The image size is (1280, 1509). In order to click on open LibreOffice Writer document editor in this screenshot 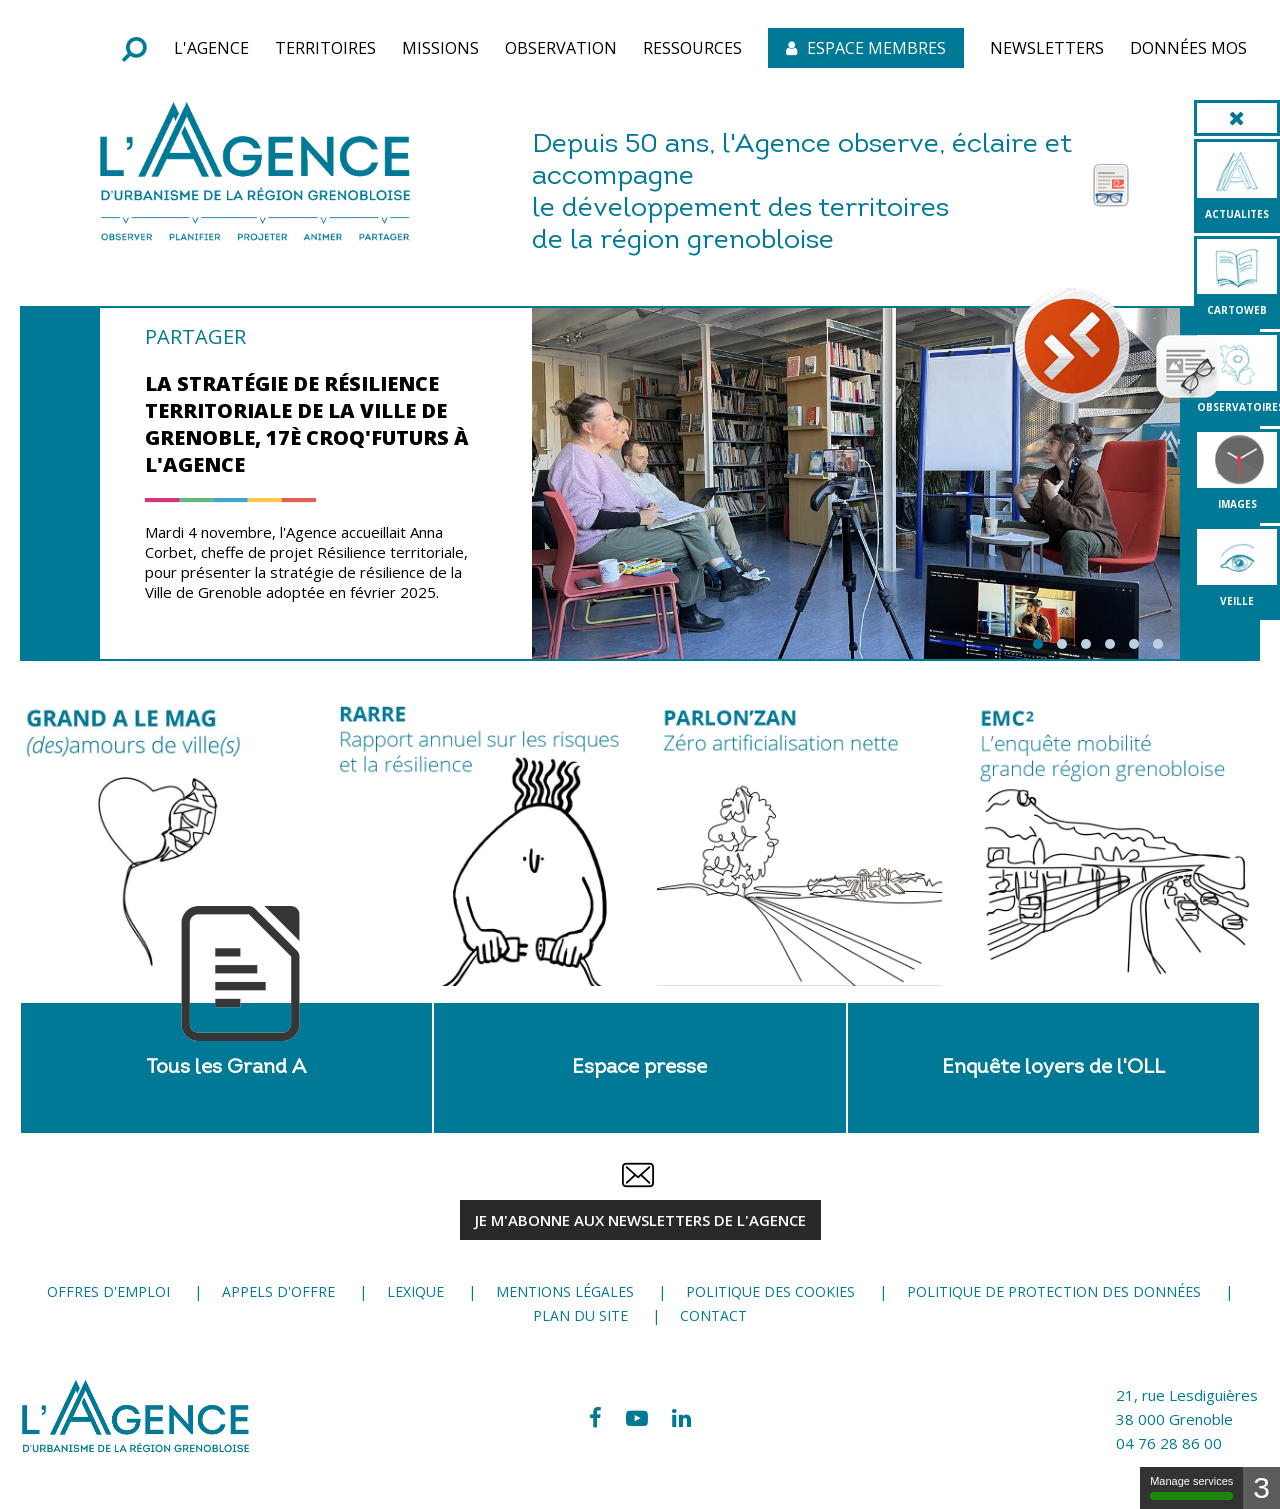, I will do `click(240, 973)`.